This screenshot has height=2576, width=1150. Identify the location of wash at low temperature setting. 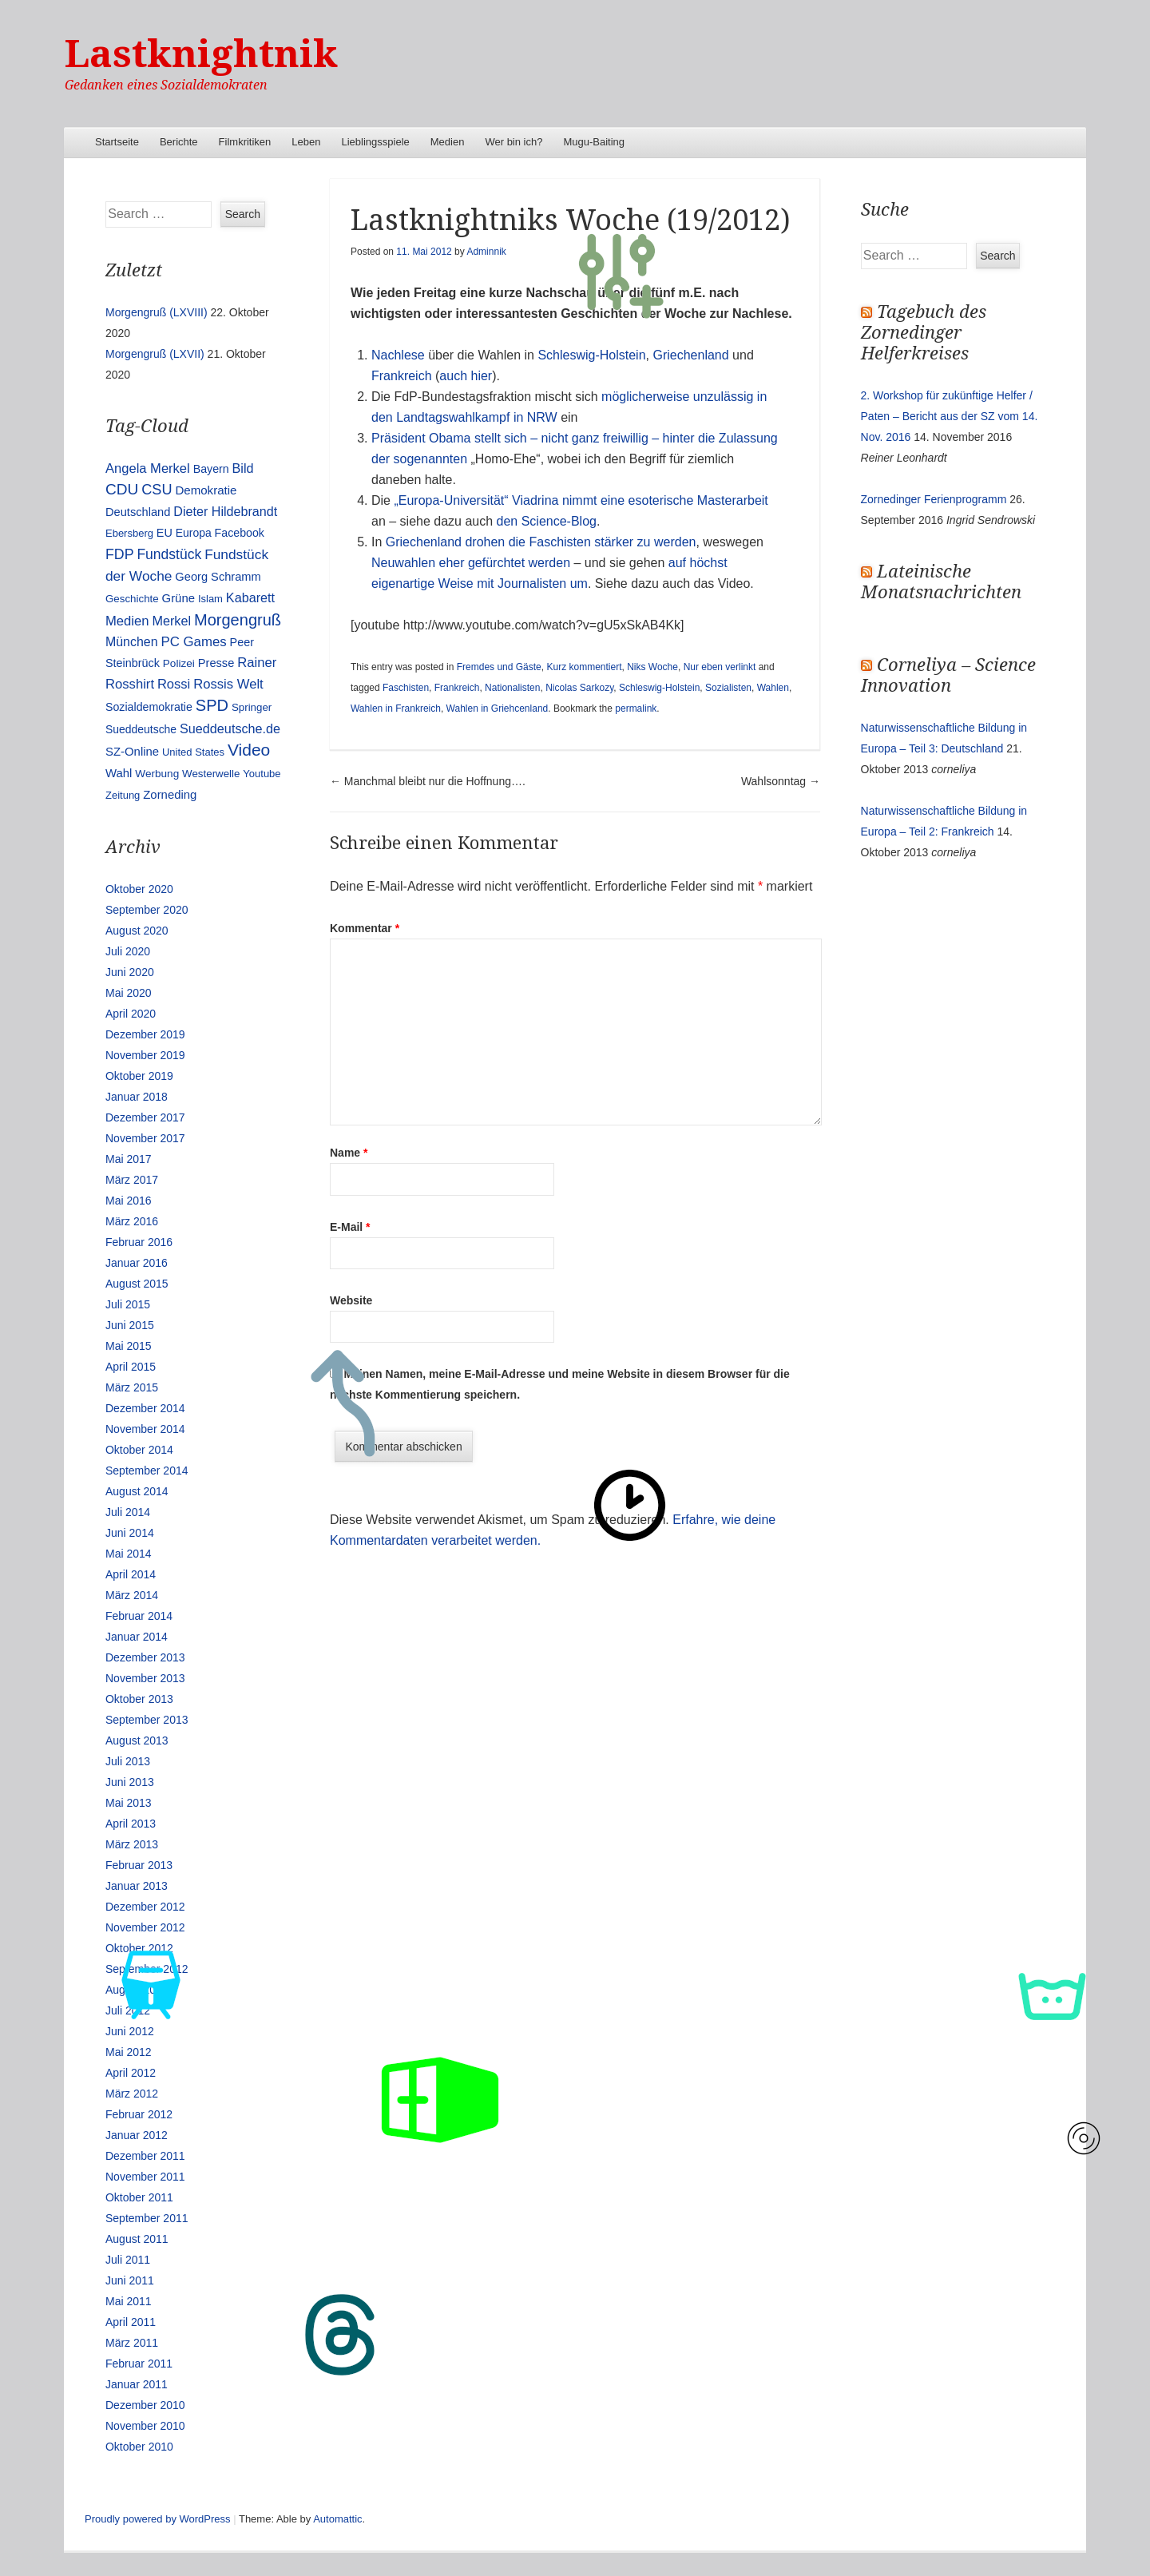
(1052, 1996).